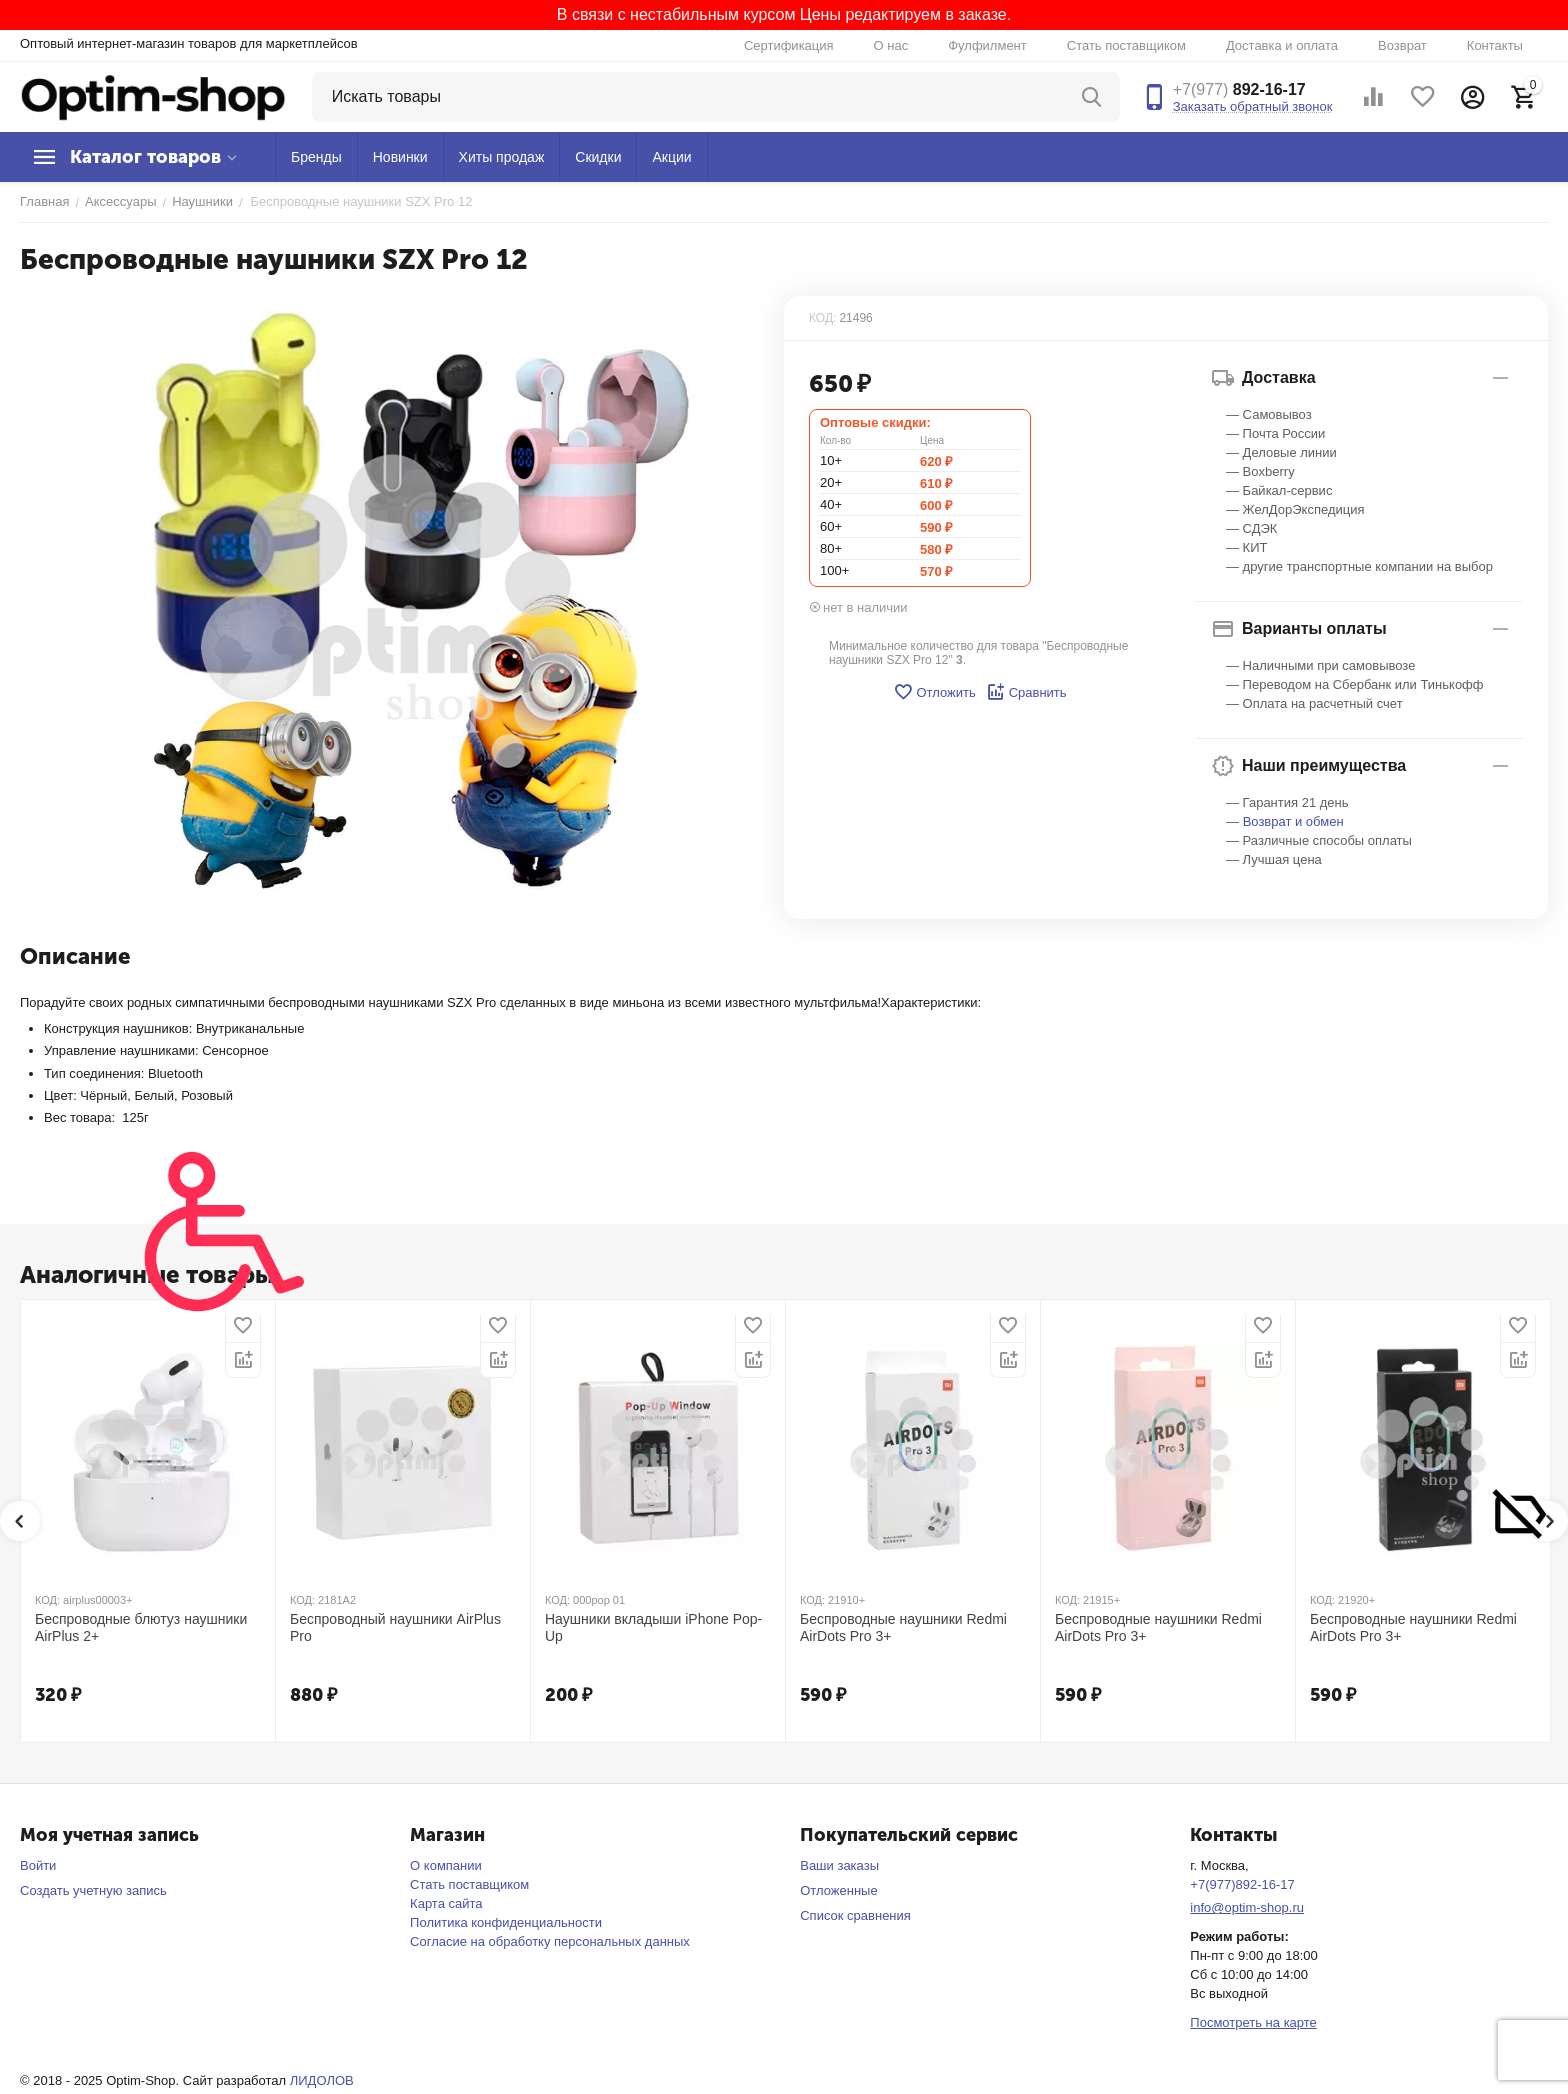 This screenshot has width=1568, height=2094. Describe the element at coordinates (1519, 1514) in the screenshot. I see `remove a label or tag from an item` at that location.